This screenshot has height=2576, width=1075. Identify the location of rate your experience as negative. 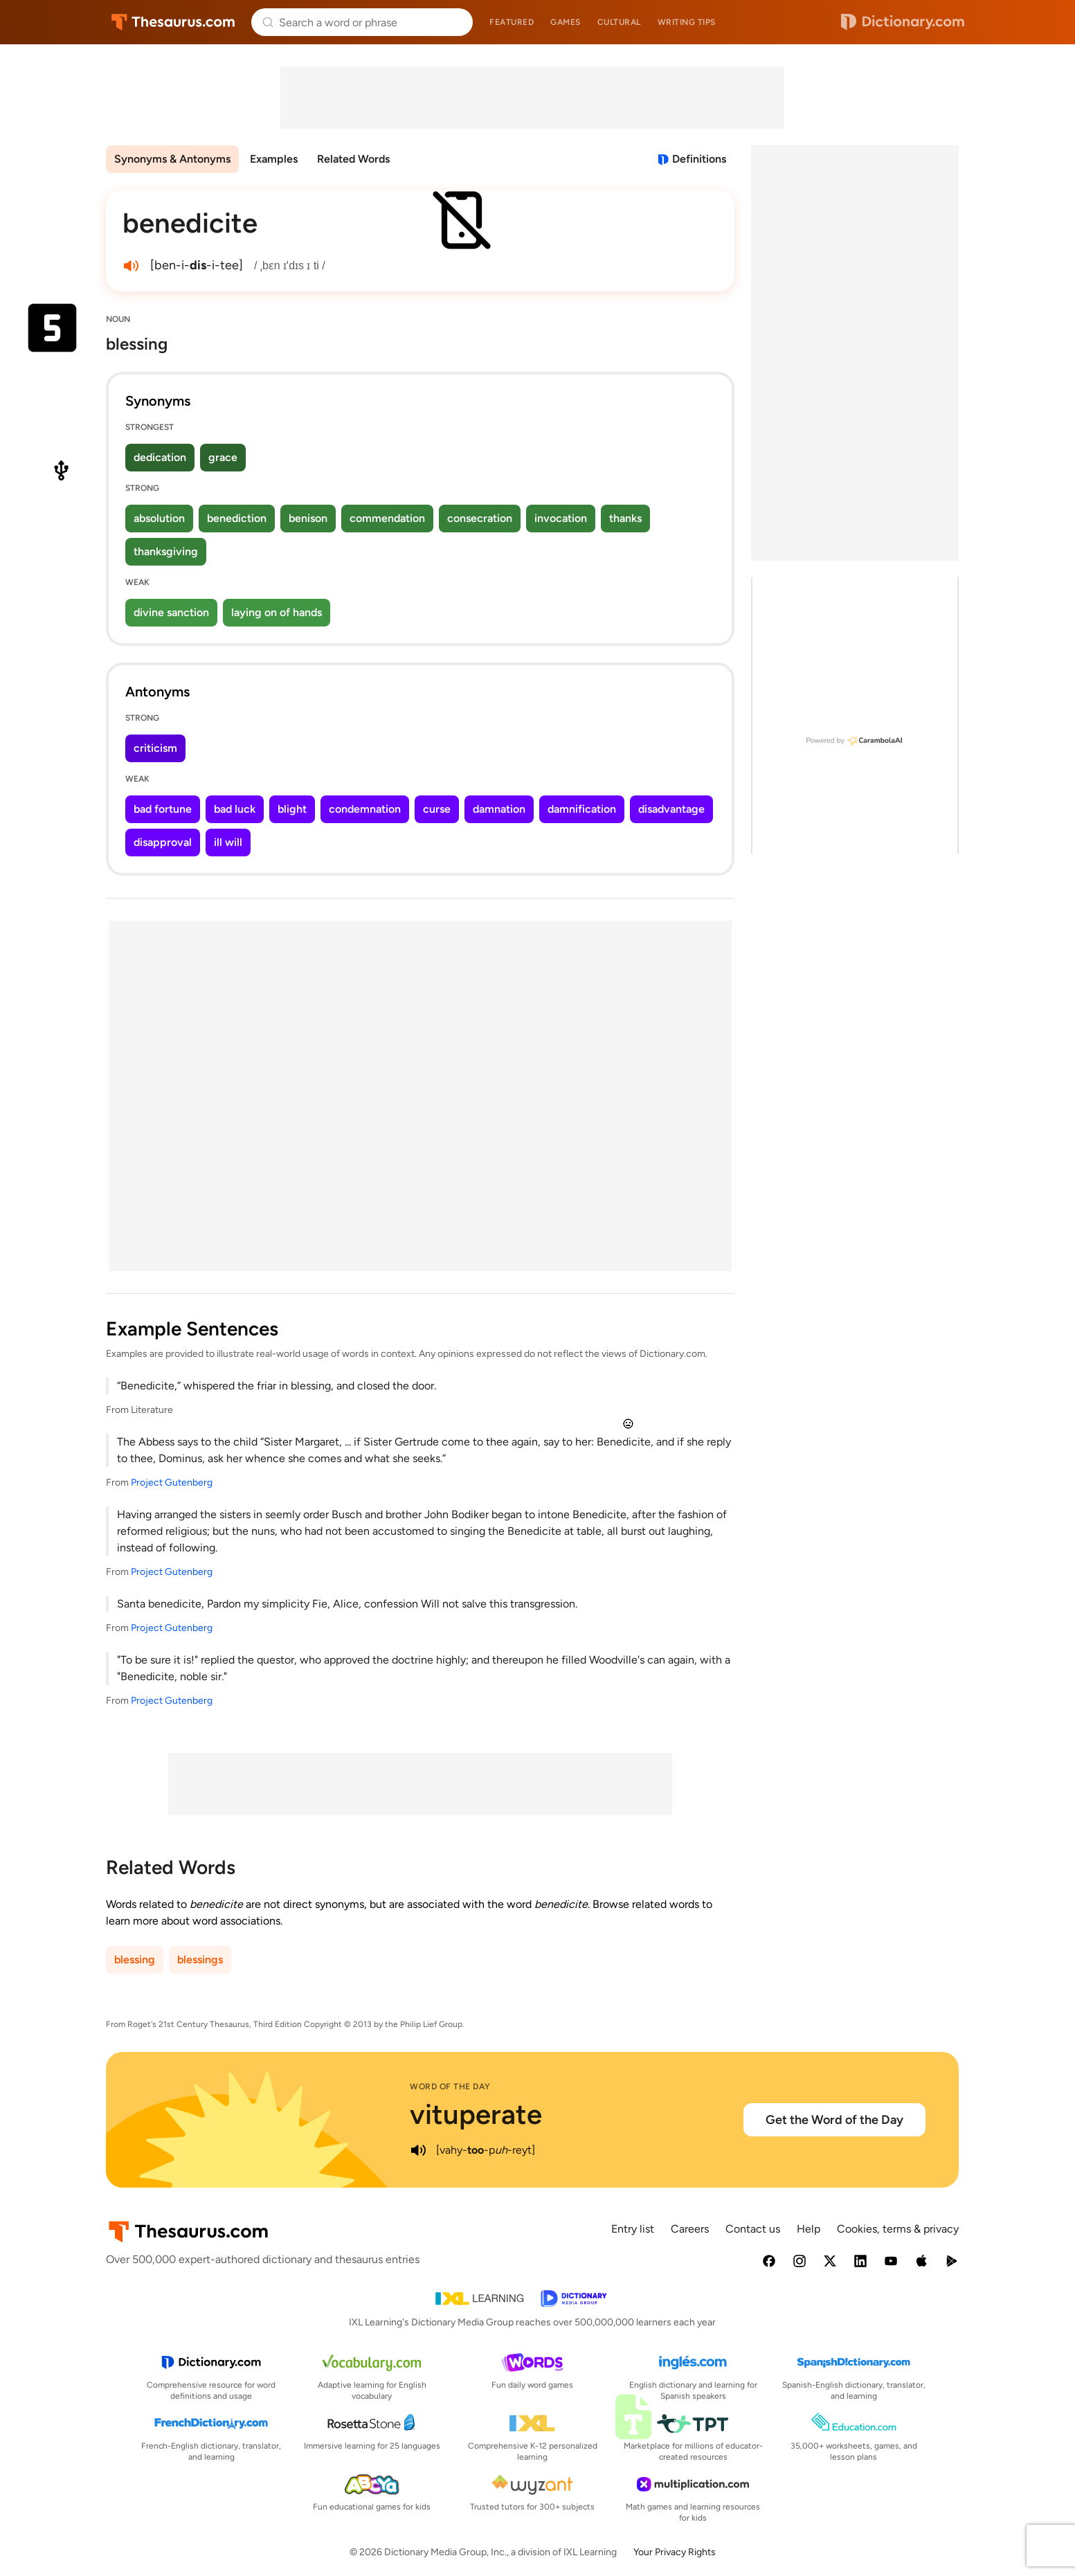
(628, 1423).